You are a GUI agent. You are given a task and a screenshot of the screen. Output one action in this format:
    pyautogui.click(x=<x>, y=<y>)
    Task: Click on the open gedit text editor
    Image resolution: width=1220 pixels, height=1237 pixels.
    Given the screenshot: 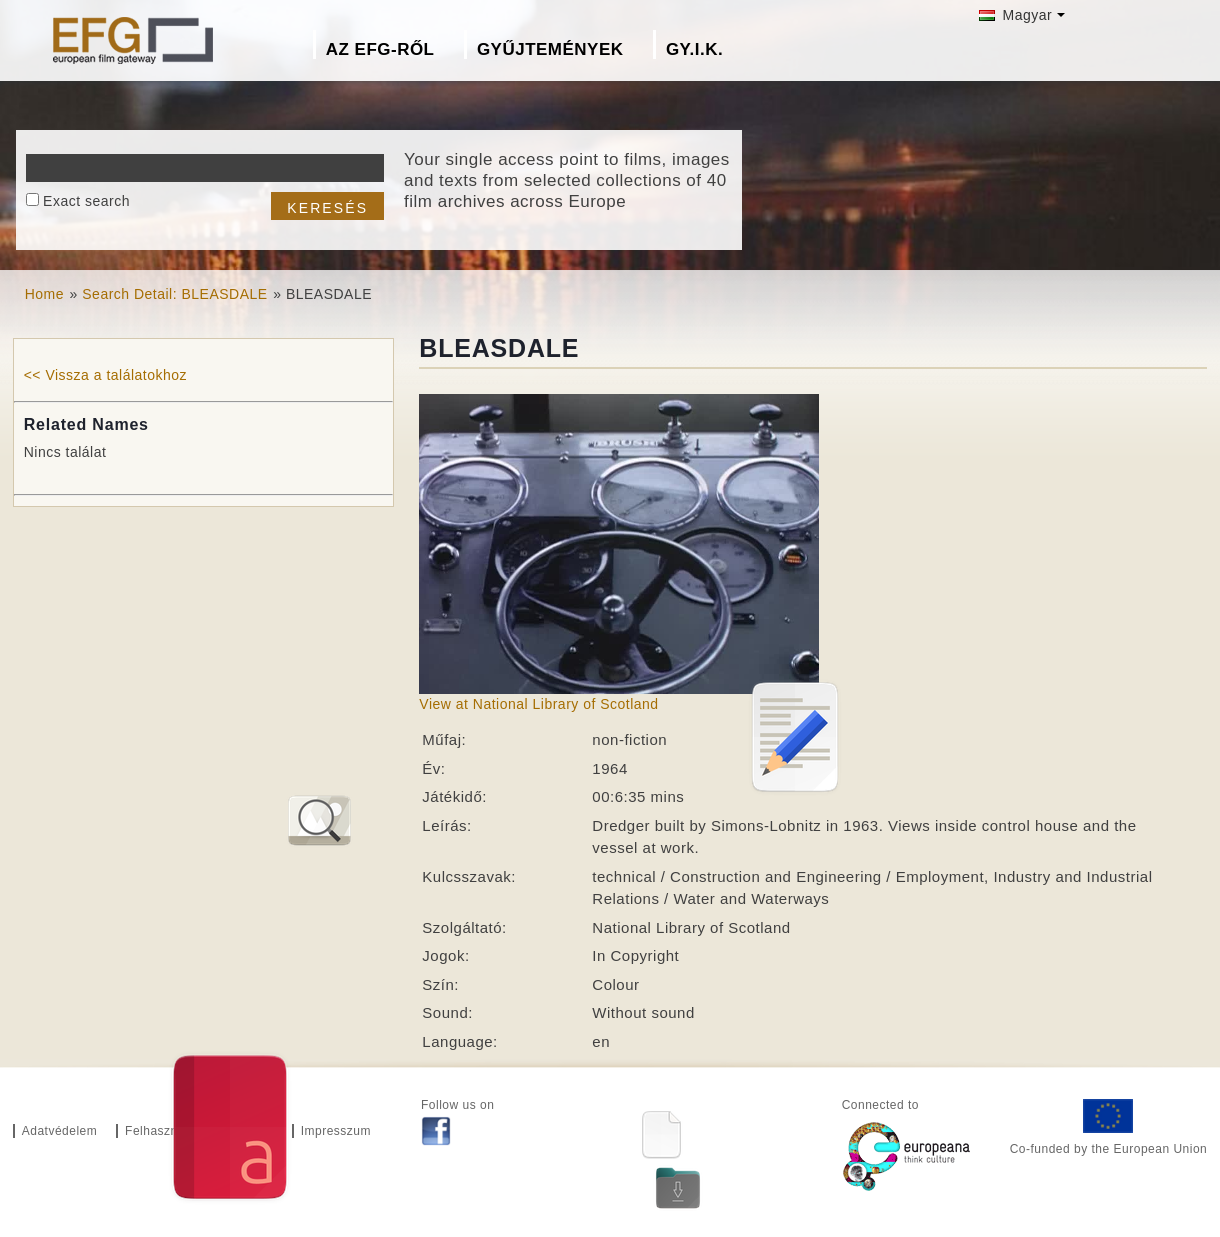 What is the action you would take?
    pyautogui.click(x=795, y=737)
    